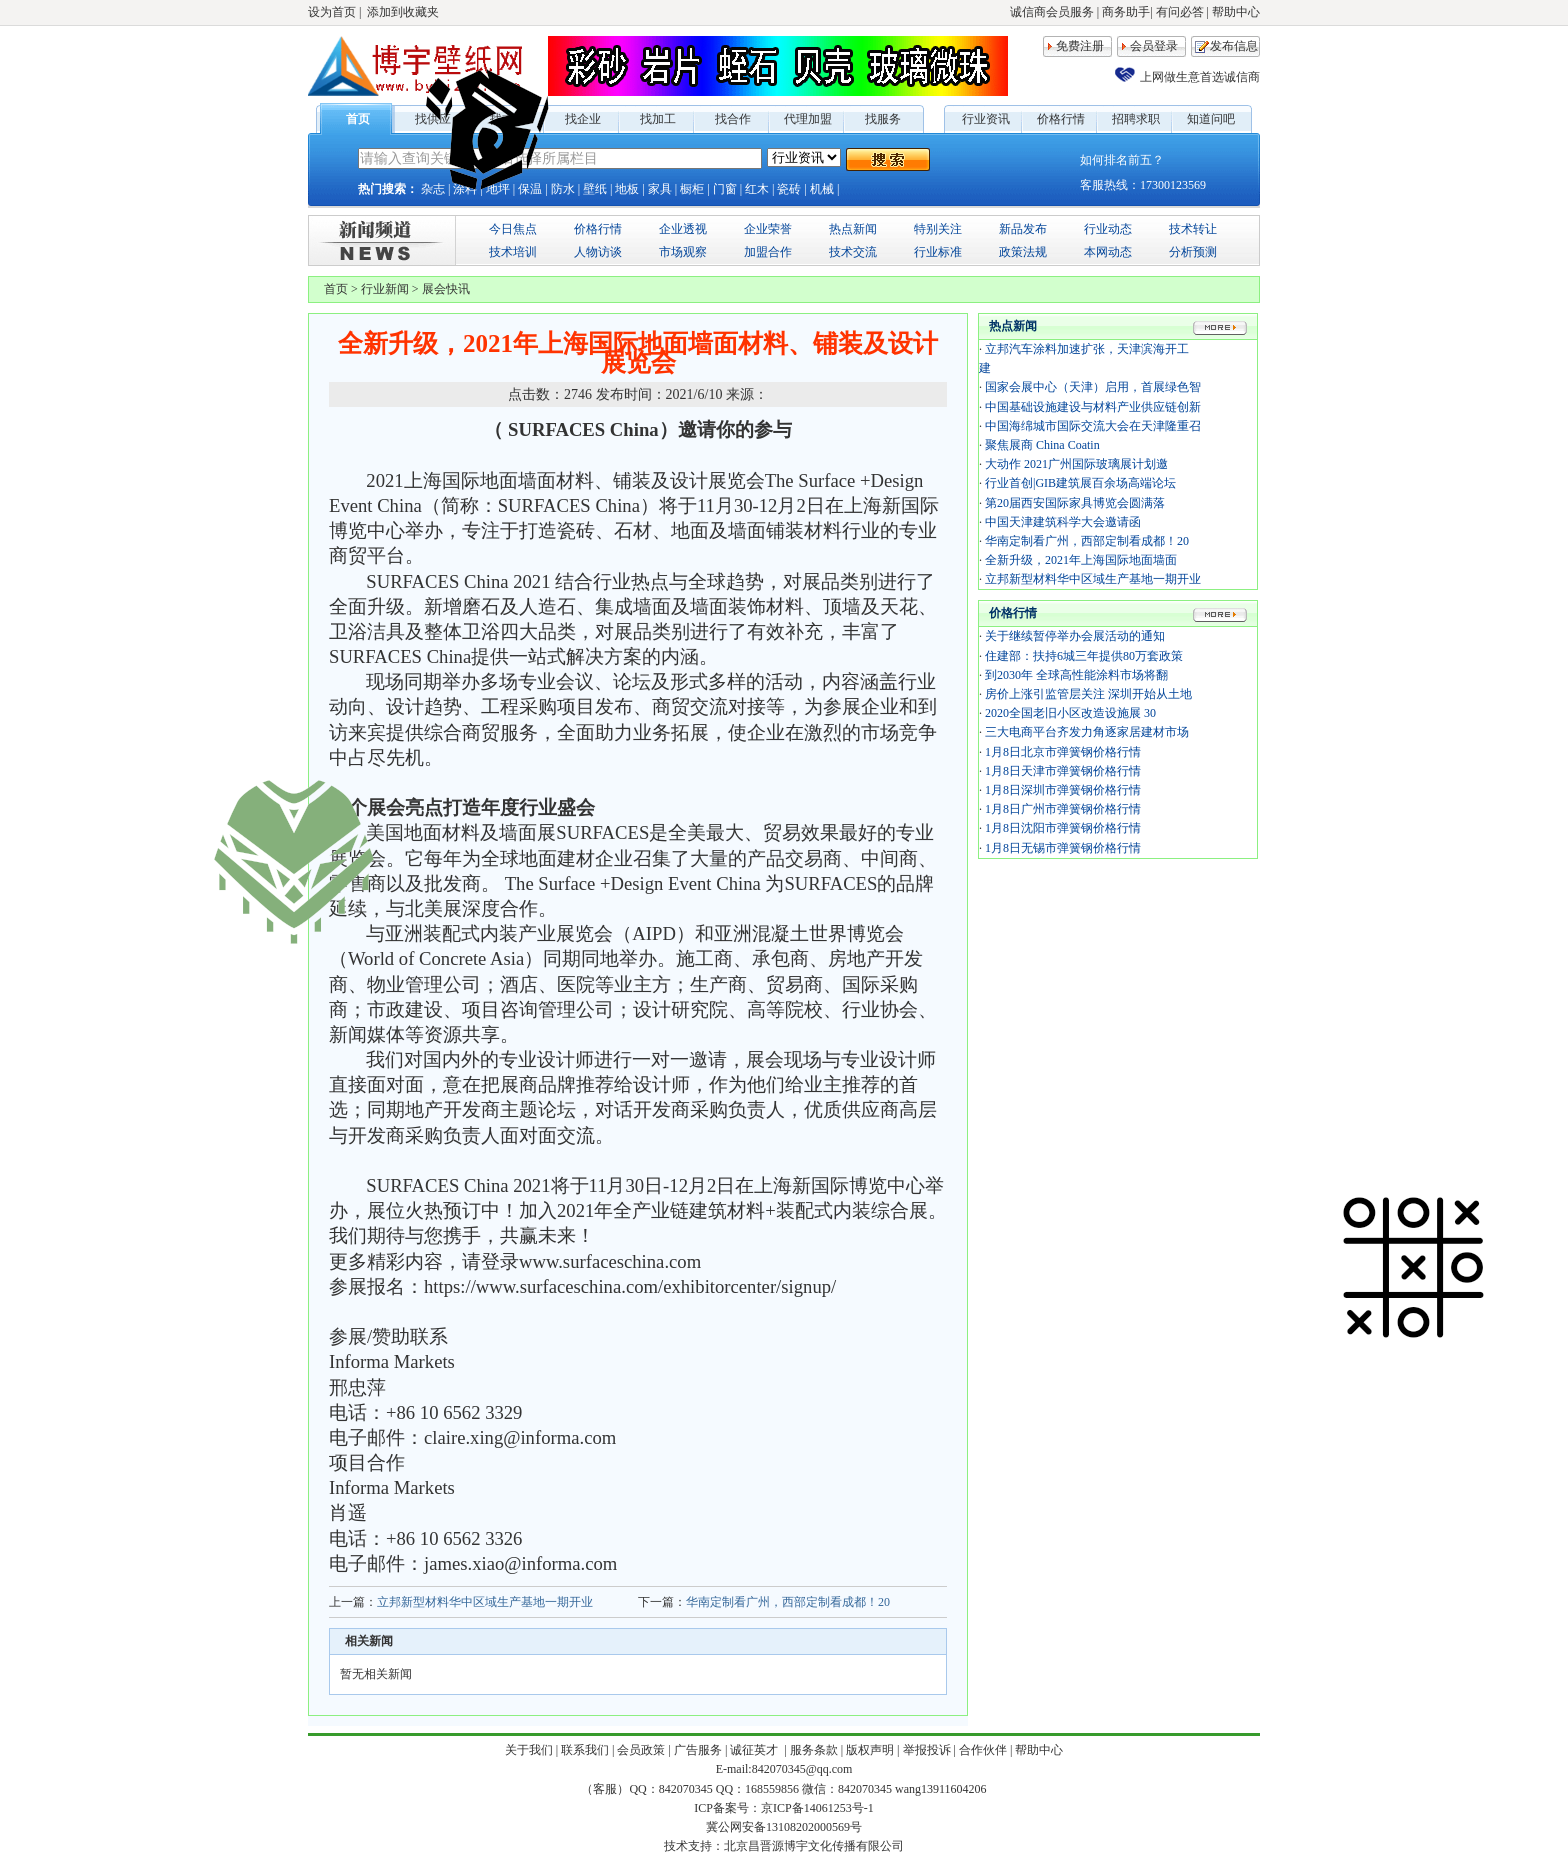  I want to click on play tic-tac-toe game, so click(1413, 1267).